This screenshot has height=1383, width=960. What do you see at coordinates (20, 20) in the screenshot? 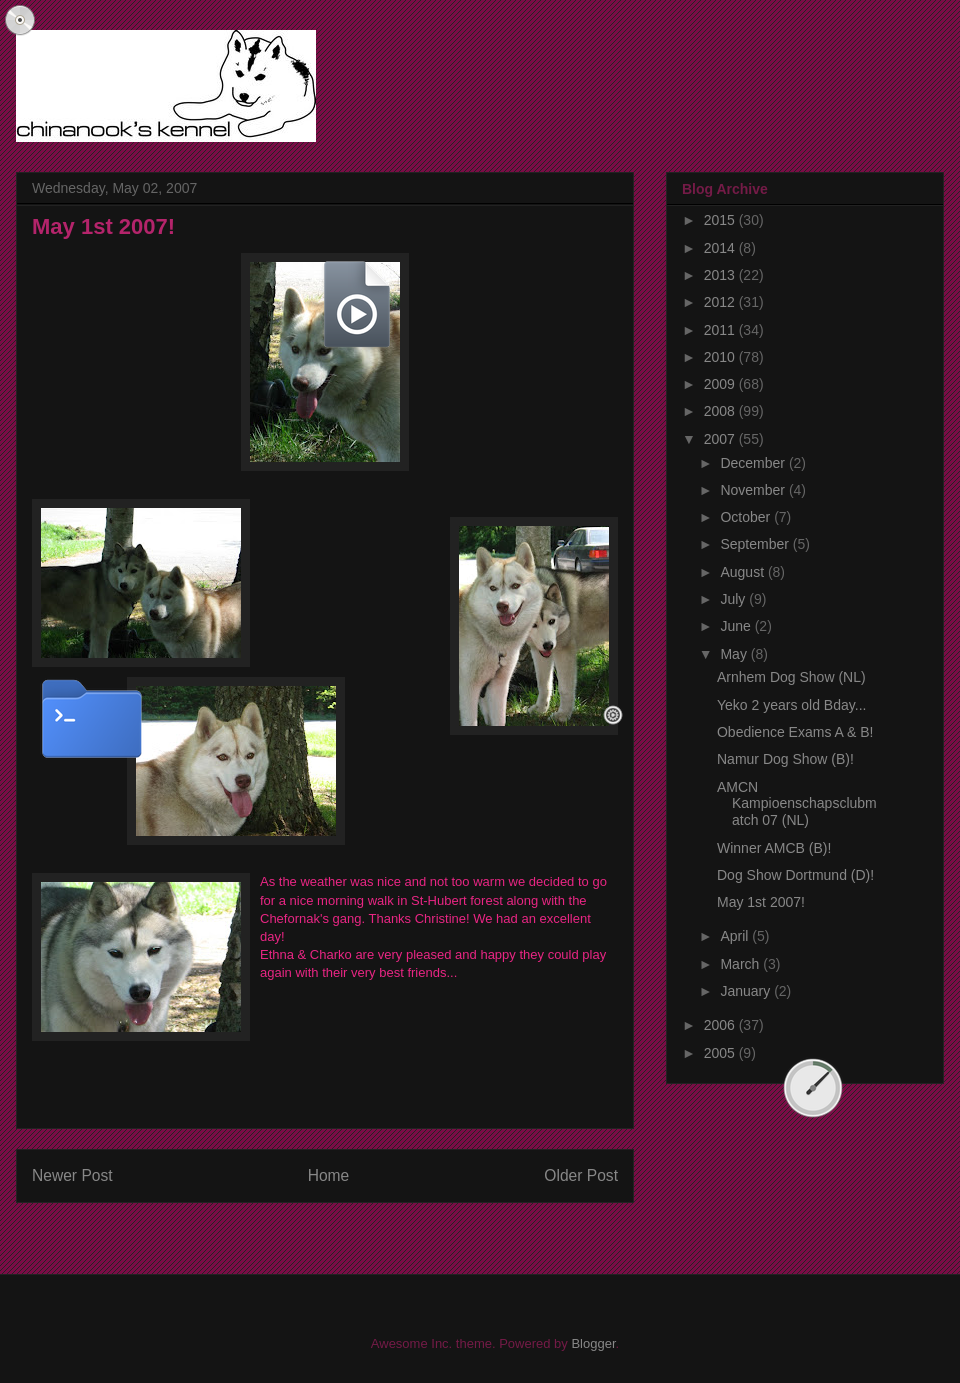
I see `recordable CD media device` at bounding box center [20, 20].